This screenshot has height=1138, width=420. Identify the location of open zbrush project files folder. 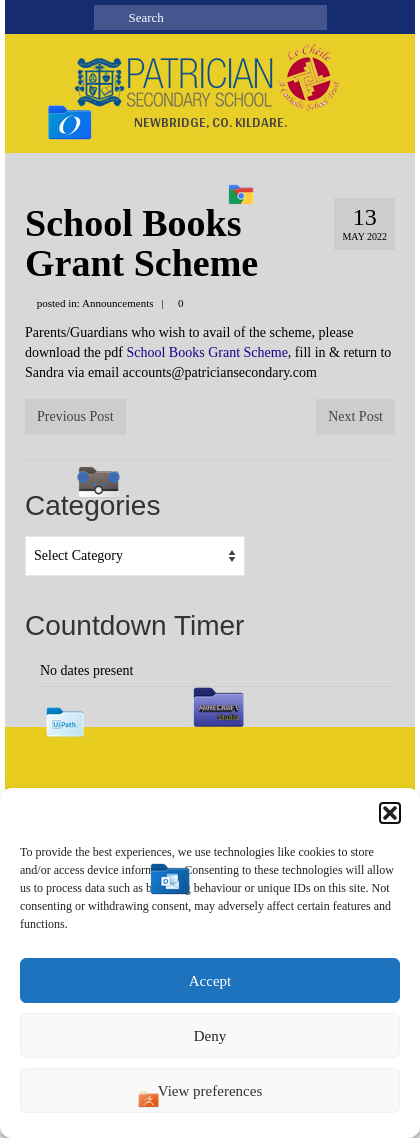
(148, 1099).